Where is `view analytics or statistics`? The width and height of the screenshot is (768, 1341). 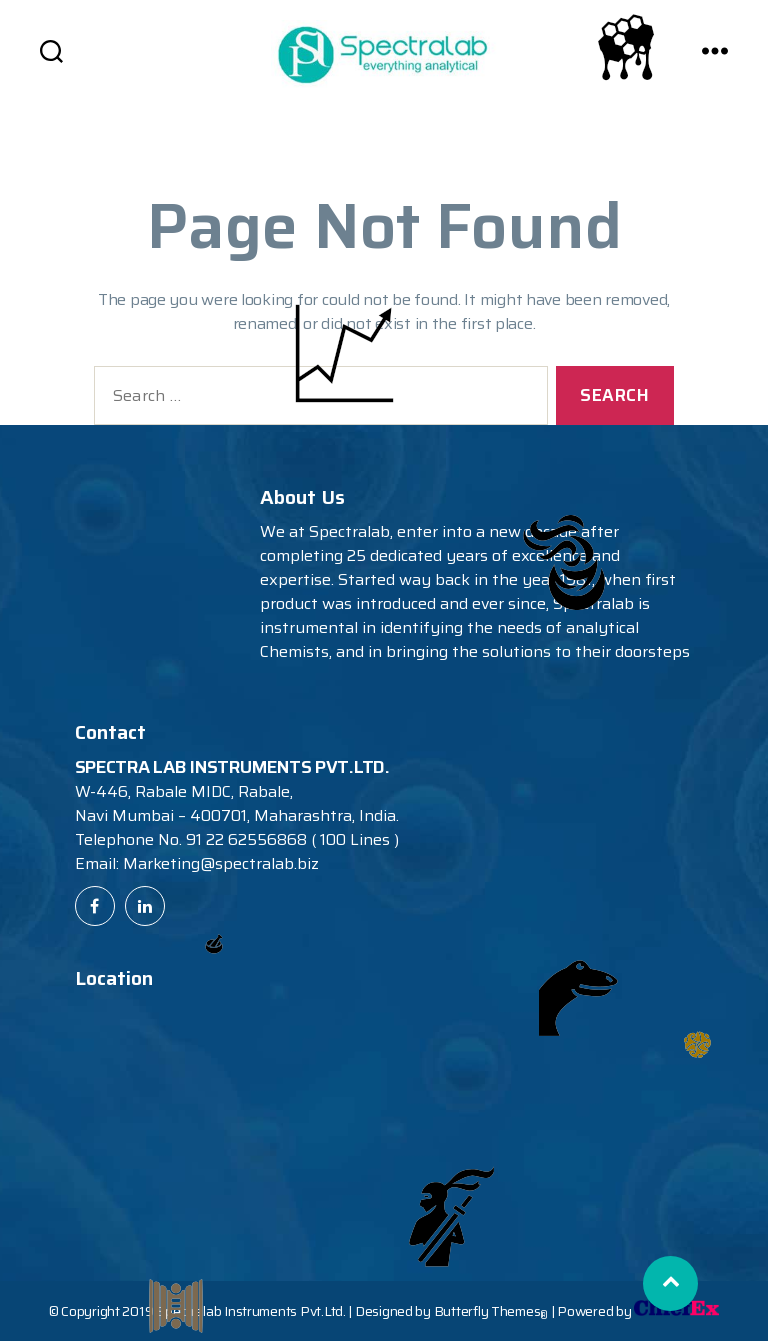
view analytics or statistics is located at coordinates (344, 353).